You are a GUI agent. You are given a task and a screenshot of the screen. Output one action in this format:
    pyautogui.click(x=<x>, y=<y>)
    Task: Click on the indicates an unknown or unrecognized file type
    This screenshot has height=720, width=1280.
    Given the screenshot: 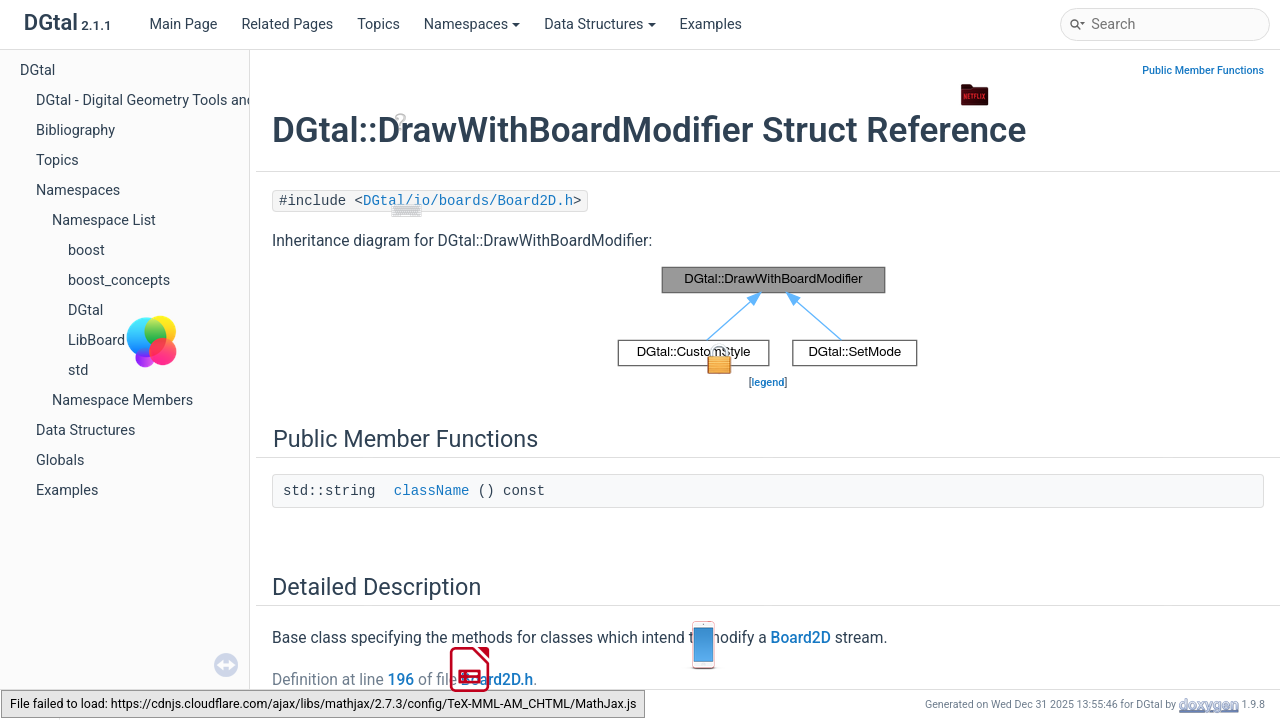 What is the action you would take?
    pyautogui.click(x=400, y=122)
    